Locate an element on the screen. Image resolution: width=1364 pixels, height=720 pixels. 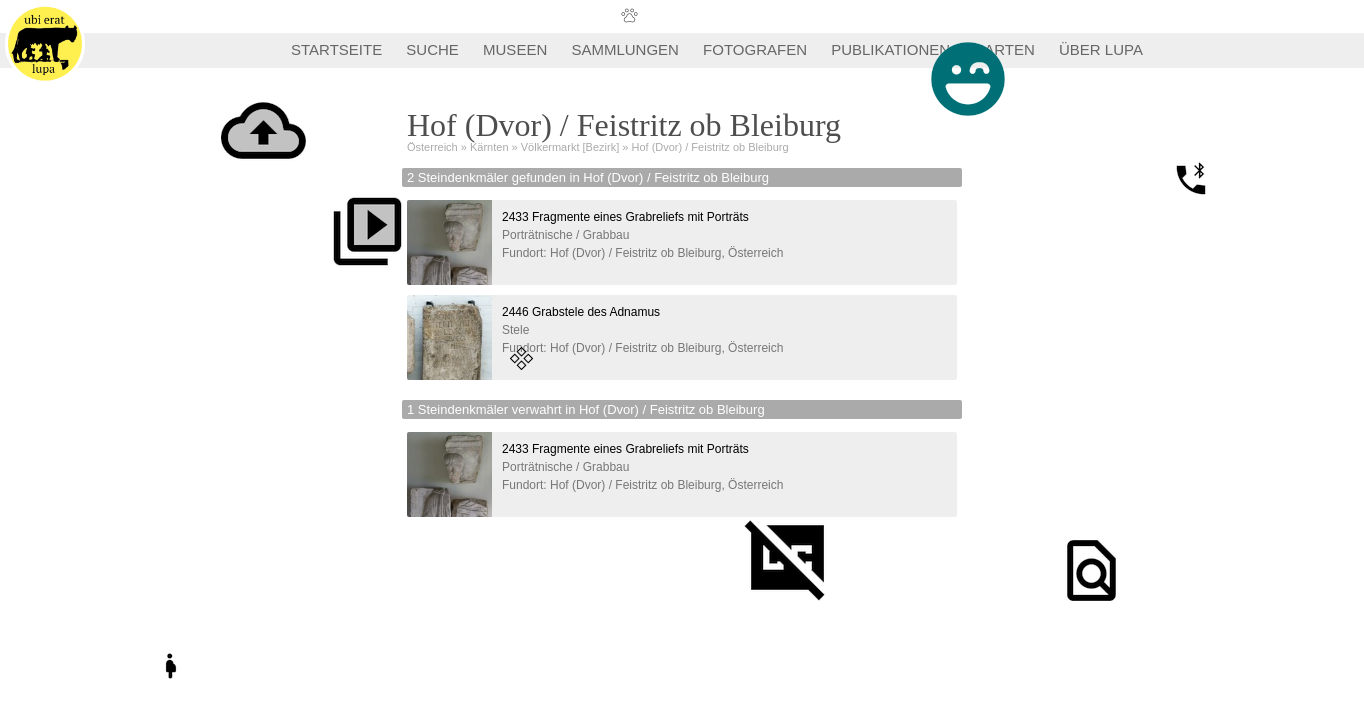
access quick actions or app grid is located at coordinates (521, 358).